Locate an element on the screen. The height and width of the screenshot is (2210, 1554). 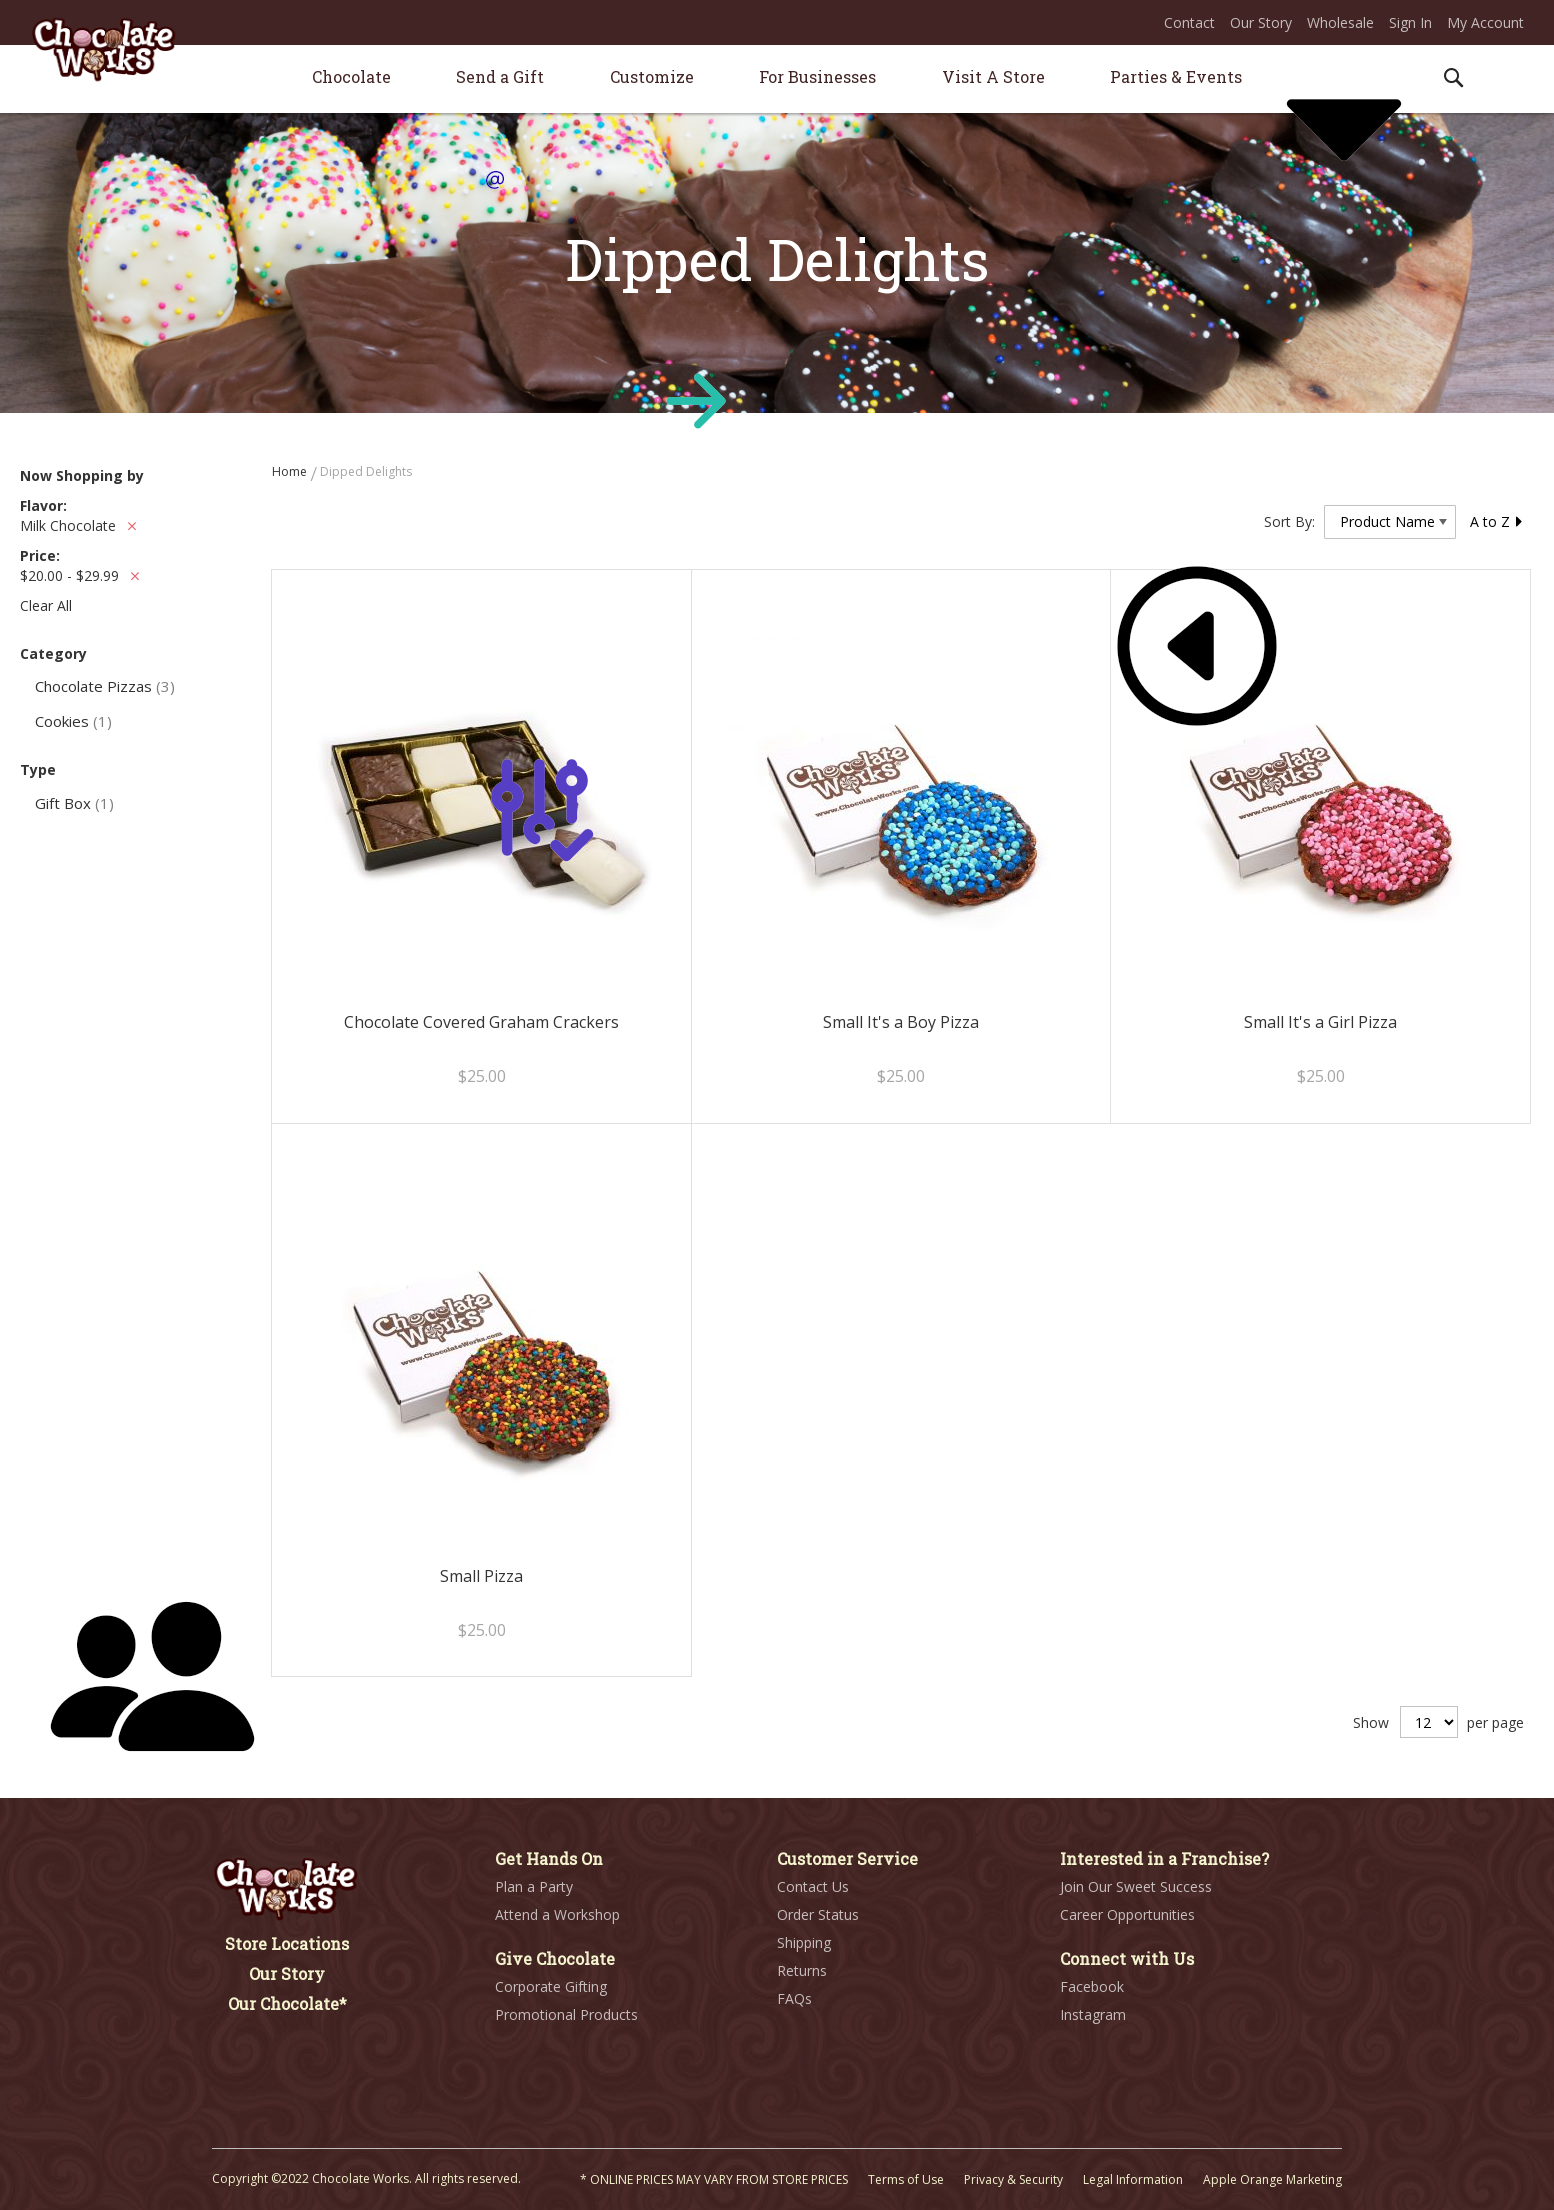
go back to the previous screen is located at coordinates (1197, 646).